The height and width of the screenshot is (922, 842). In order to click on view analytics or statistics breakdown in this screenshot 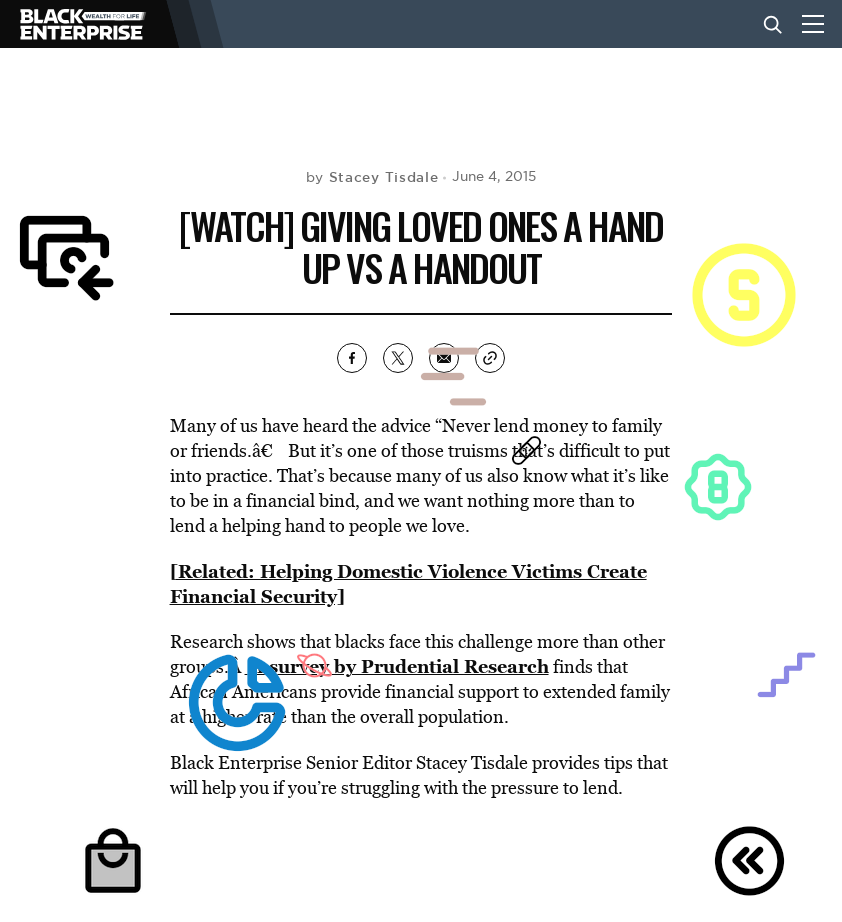, I will do `click(237, 702)`.